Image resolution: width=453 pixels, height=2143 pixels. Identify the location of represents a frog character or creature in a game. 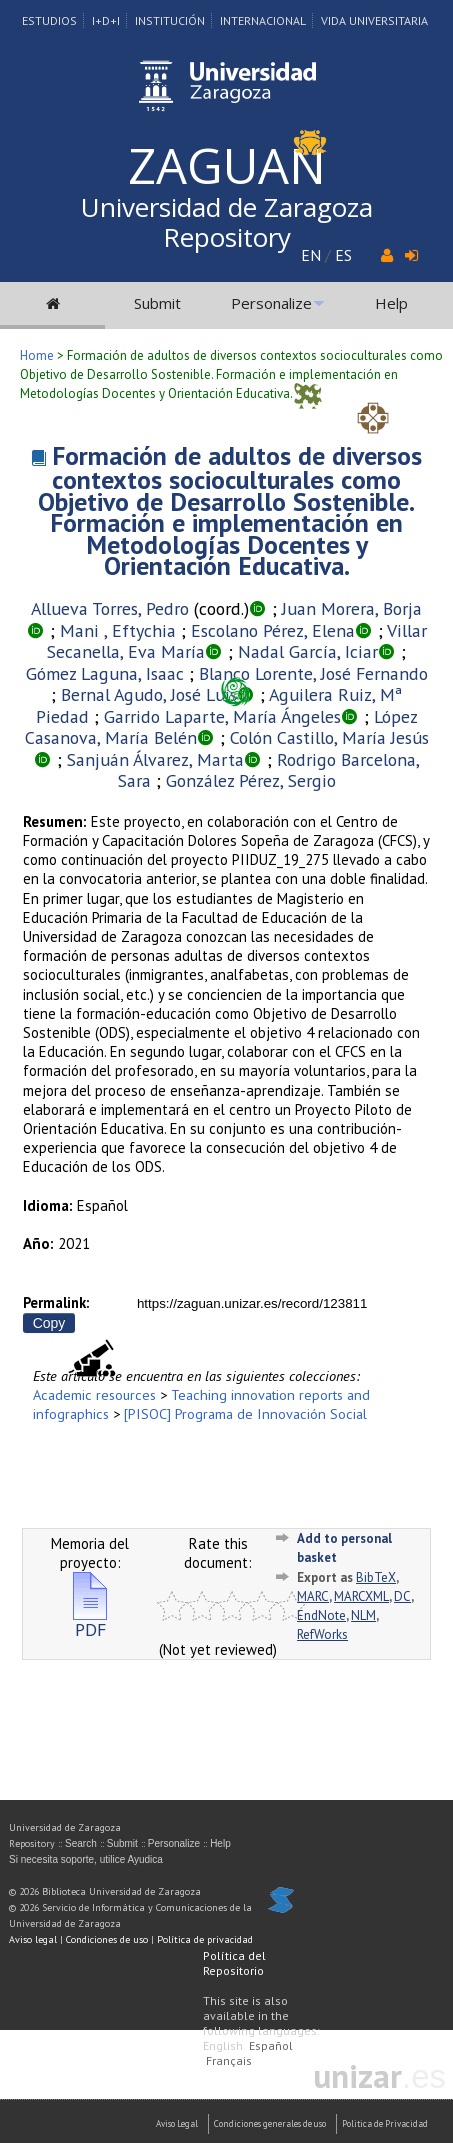
(310, 142).